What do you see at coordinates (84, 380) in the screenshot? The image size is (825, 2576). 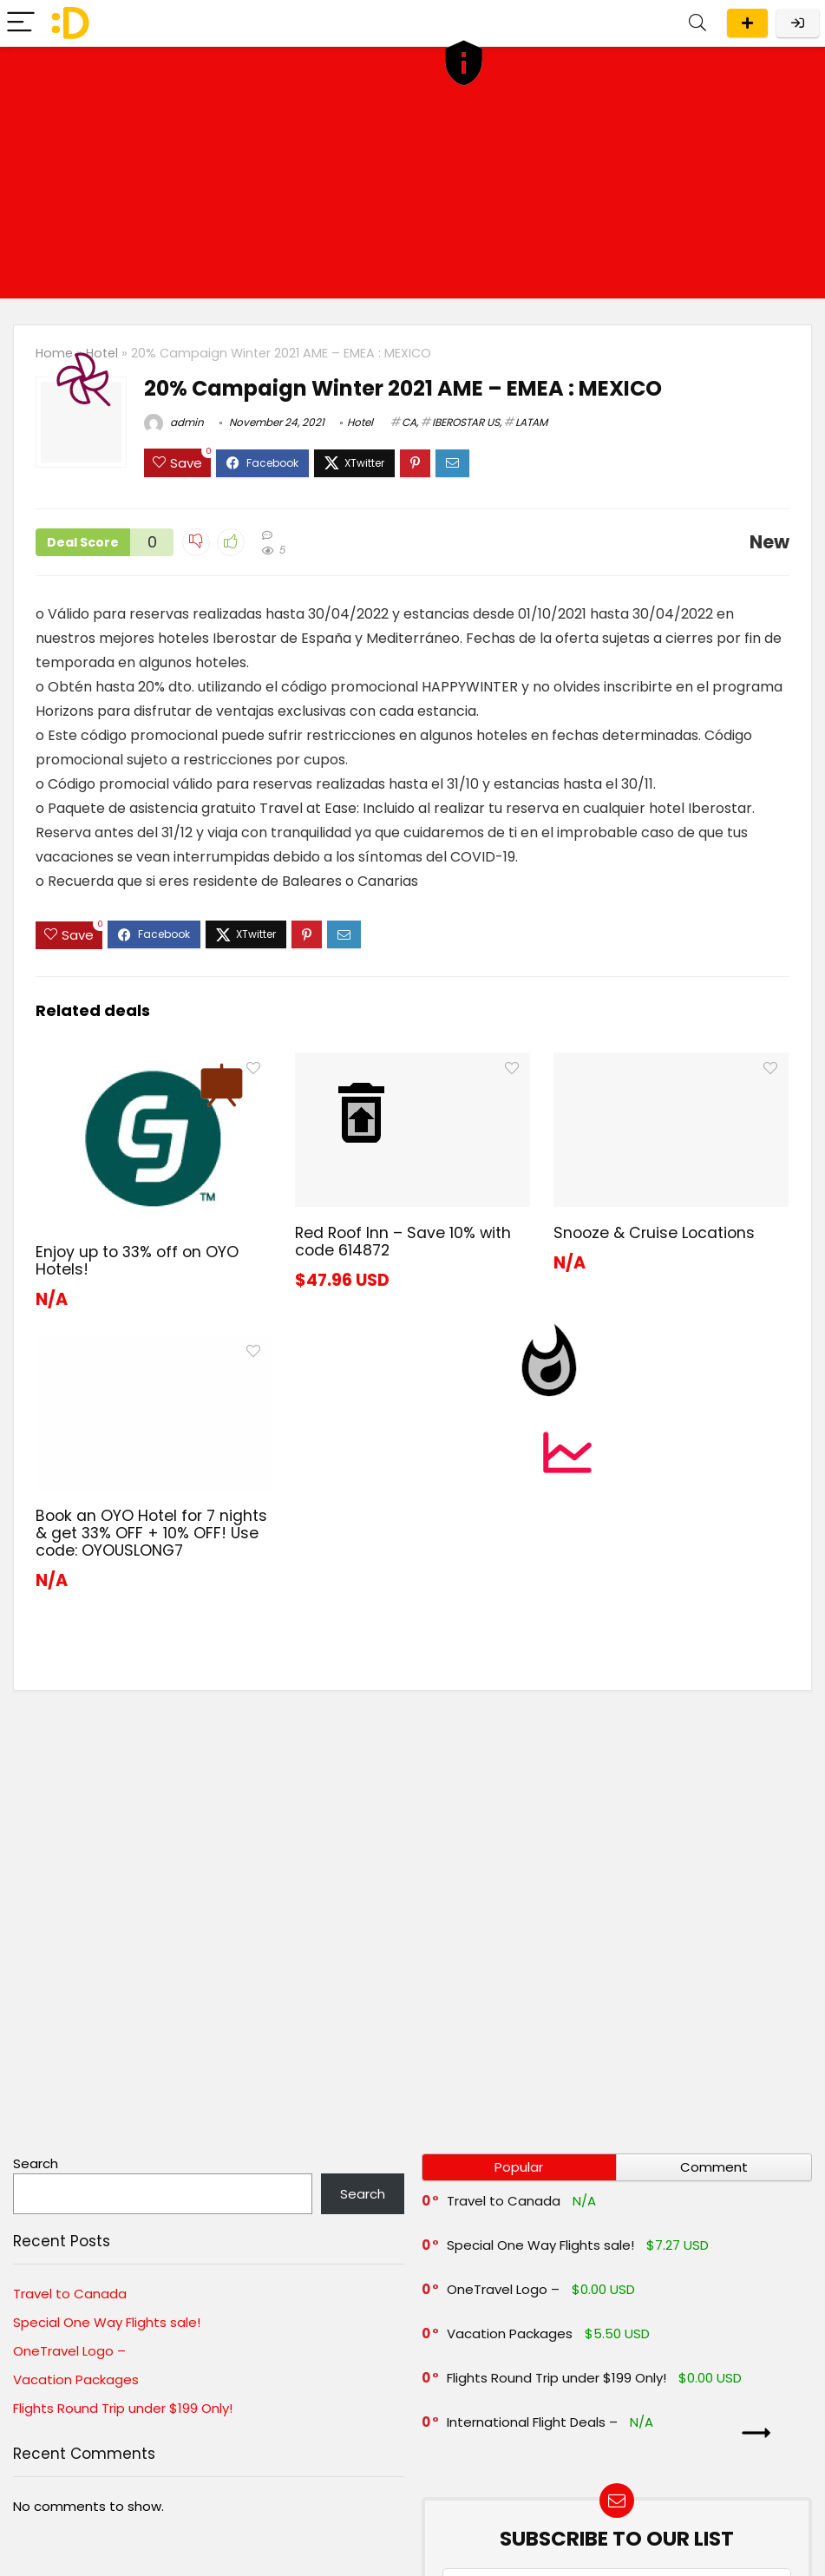 I see `indicates a playful or fun feature` at bounding box center [84, 380].